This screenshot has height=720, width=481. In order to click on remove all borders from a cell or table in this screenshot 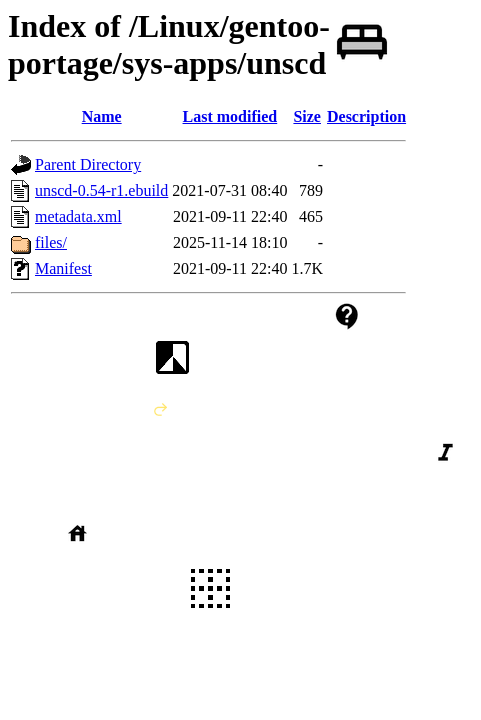, I will do `click(210, 588)`.